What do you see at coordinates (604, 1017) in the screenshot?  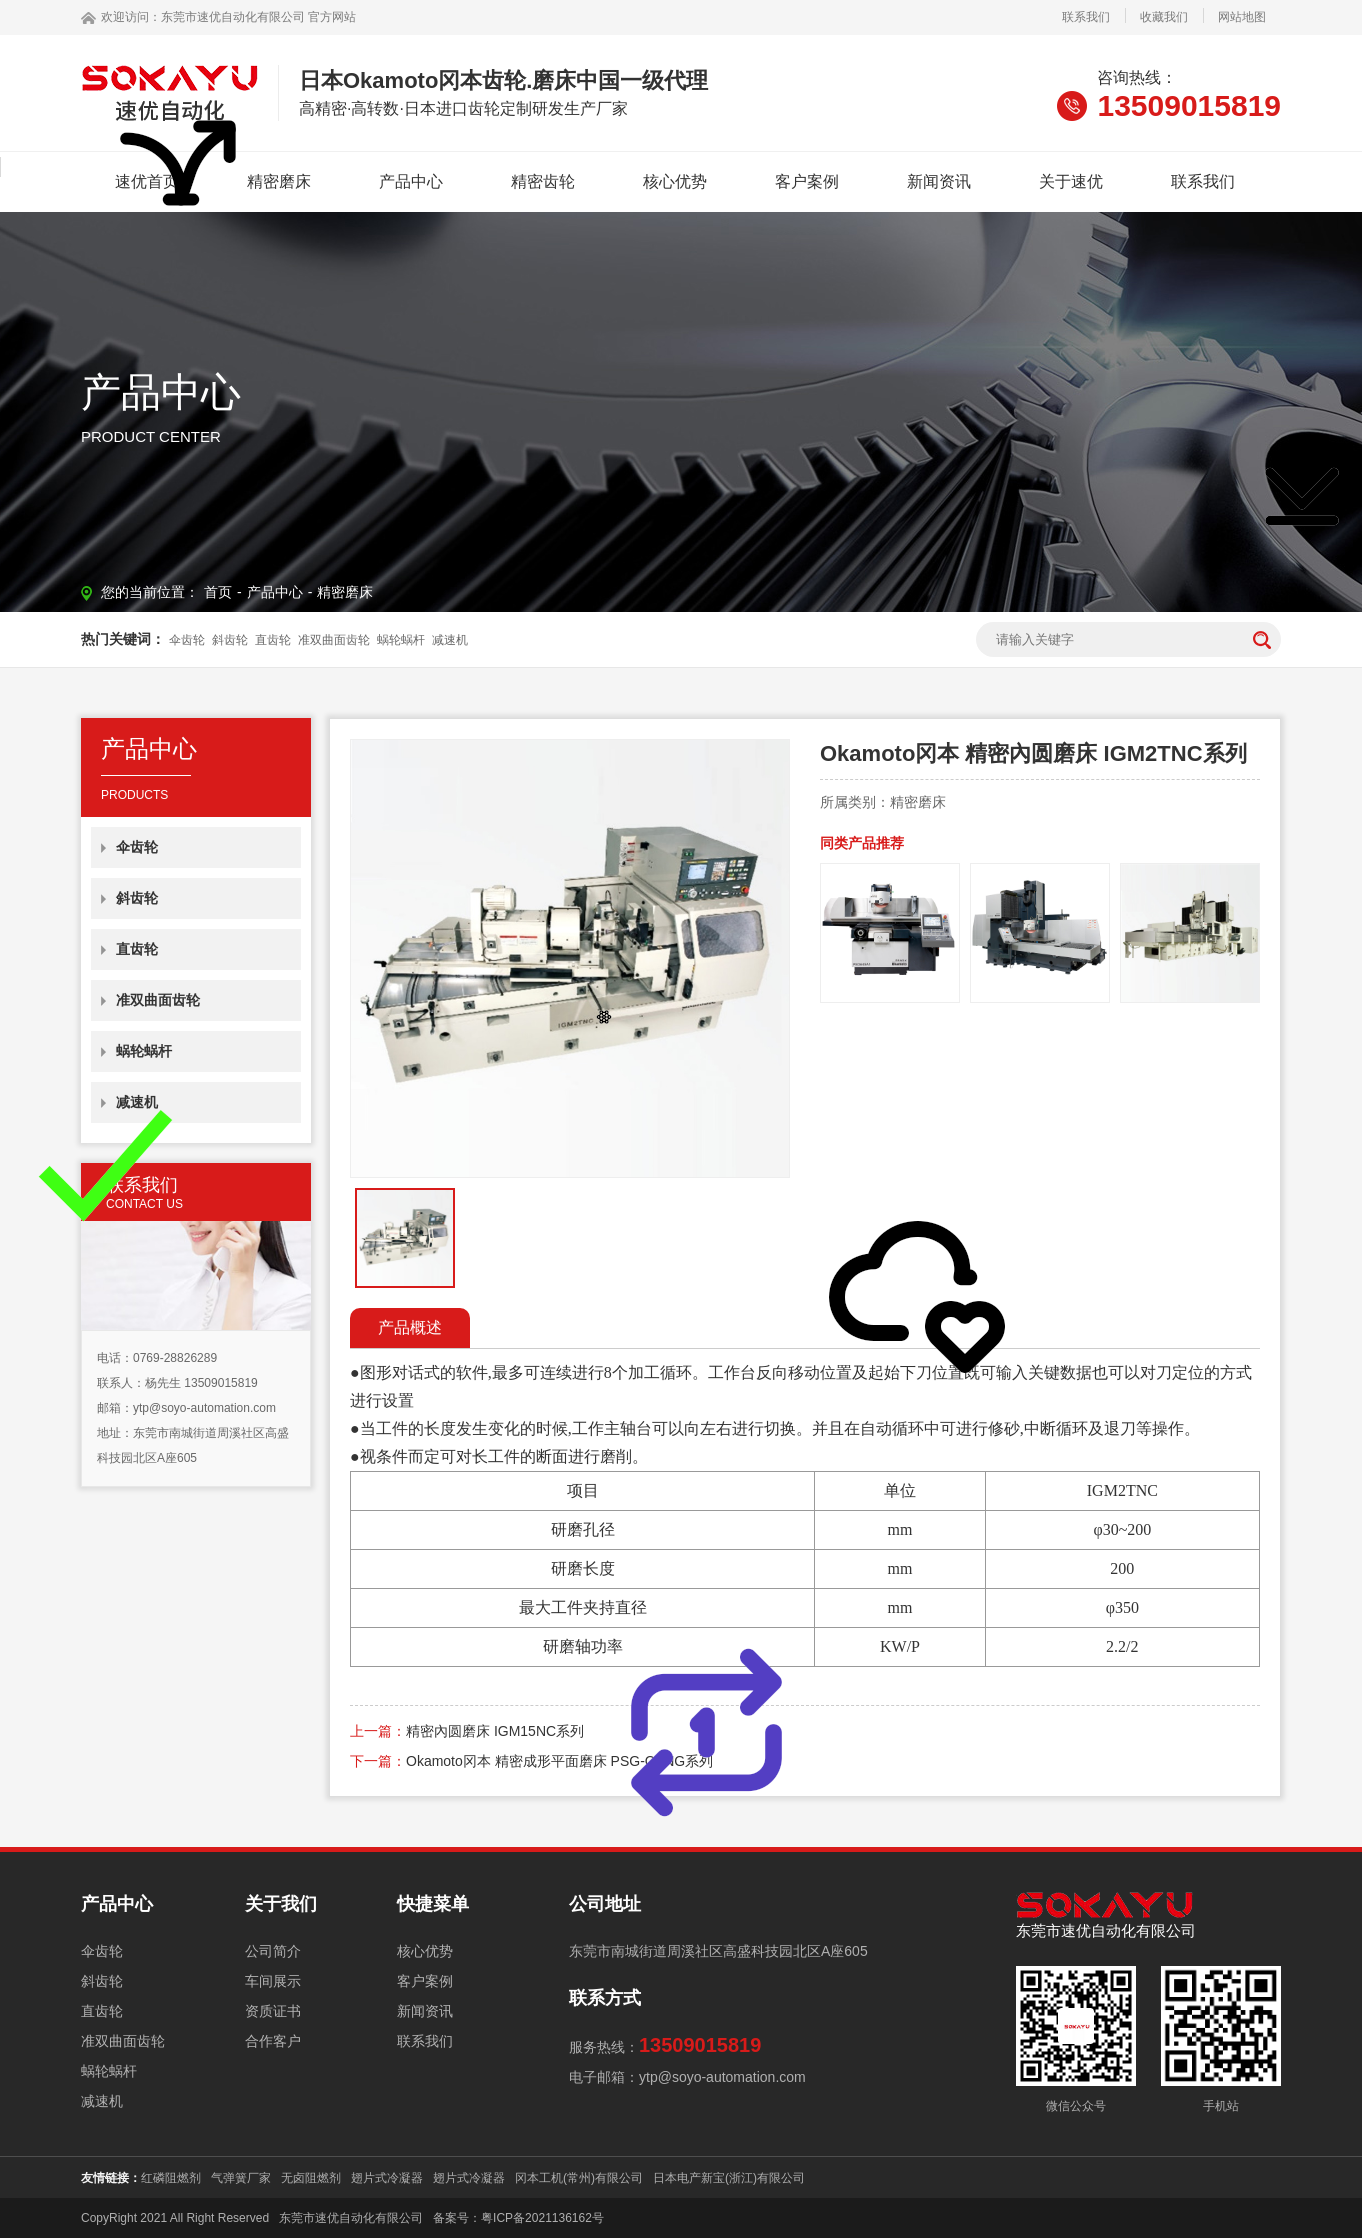 I see `view star-ring network topology` at bounding box center [604, 1017].